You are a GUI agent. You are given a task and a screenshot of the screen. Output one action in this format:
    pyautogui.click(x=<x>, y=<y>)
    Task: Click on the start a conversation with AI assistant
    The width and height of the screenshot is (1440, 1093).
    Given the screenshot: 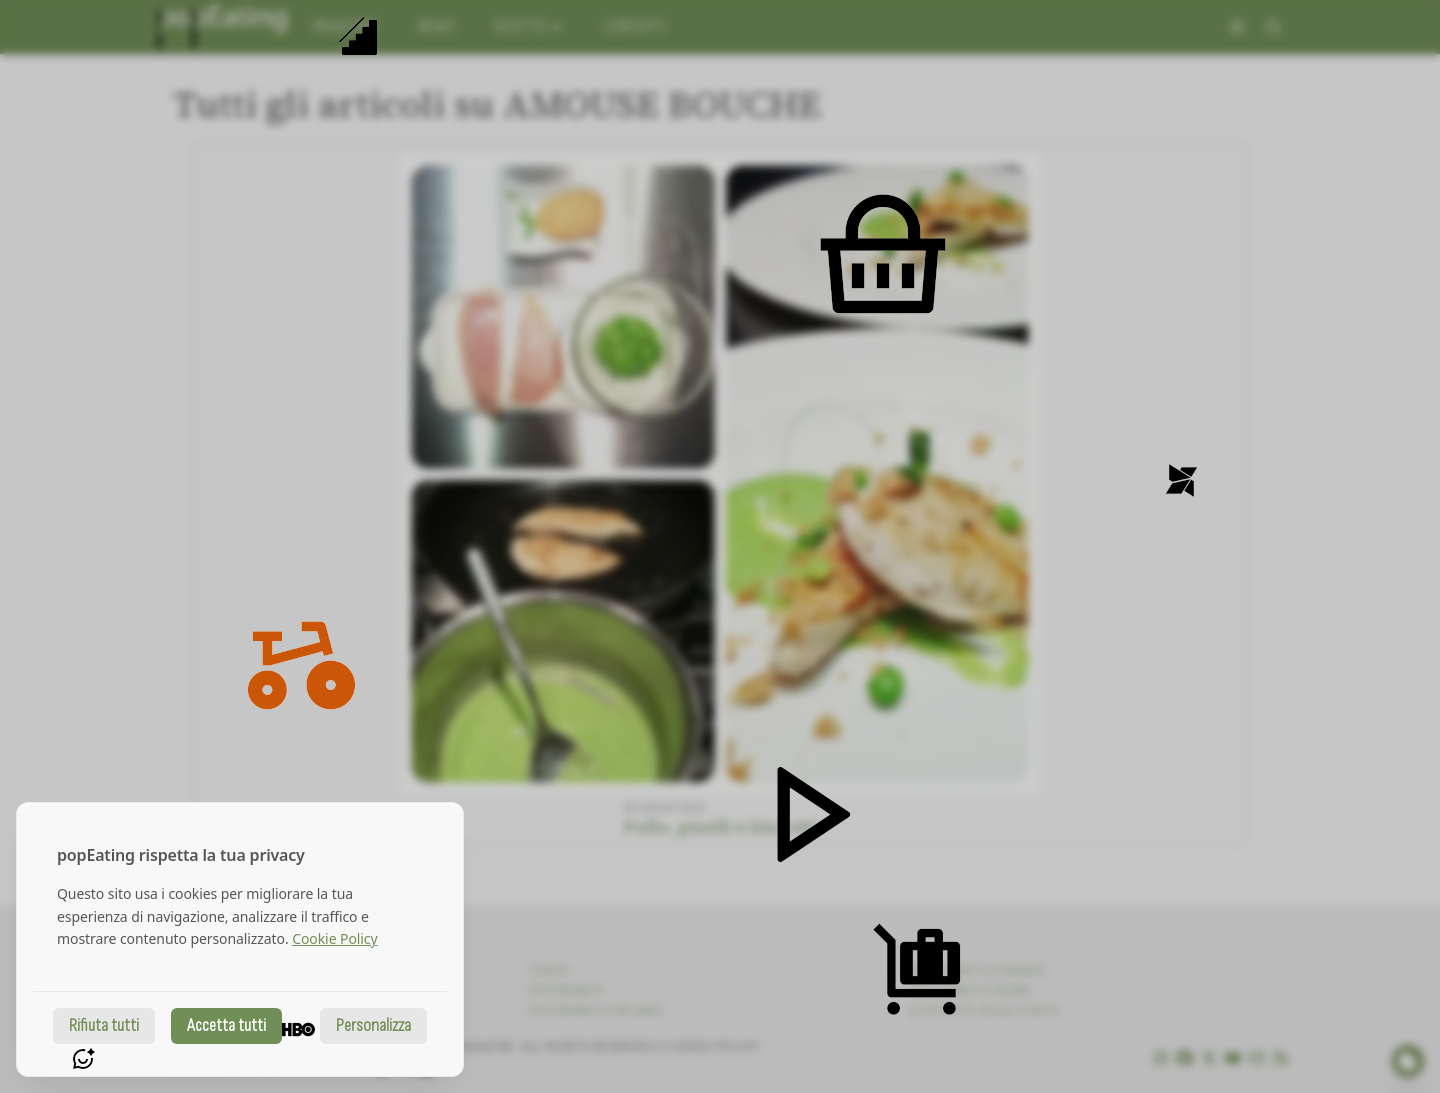 What is the action you would take?
    pyautogui.click(x=83, y=1059)
    